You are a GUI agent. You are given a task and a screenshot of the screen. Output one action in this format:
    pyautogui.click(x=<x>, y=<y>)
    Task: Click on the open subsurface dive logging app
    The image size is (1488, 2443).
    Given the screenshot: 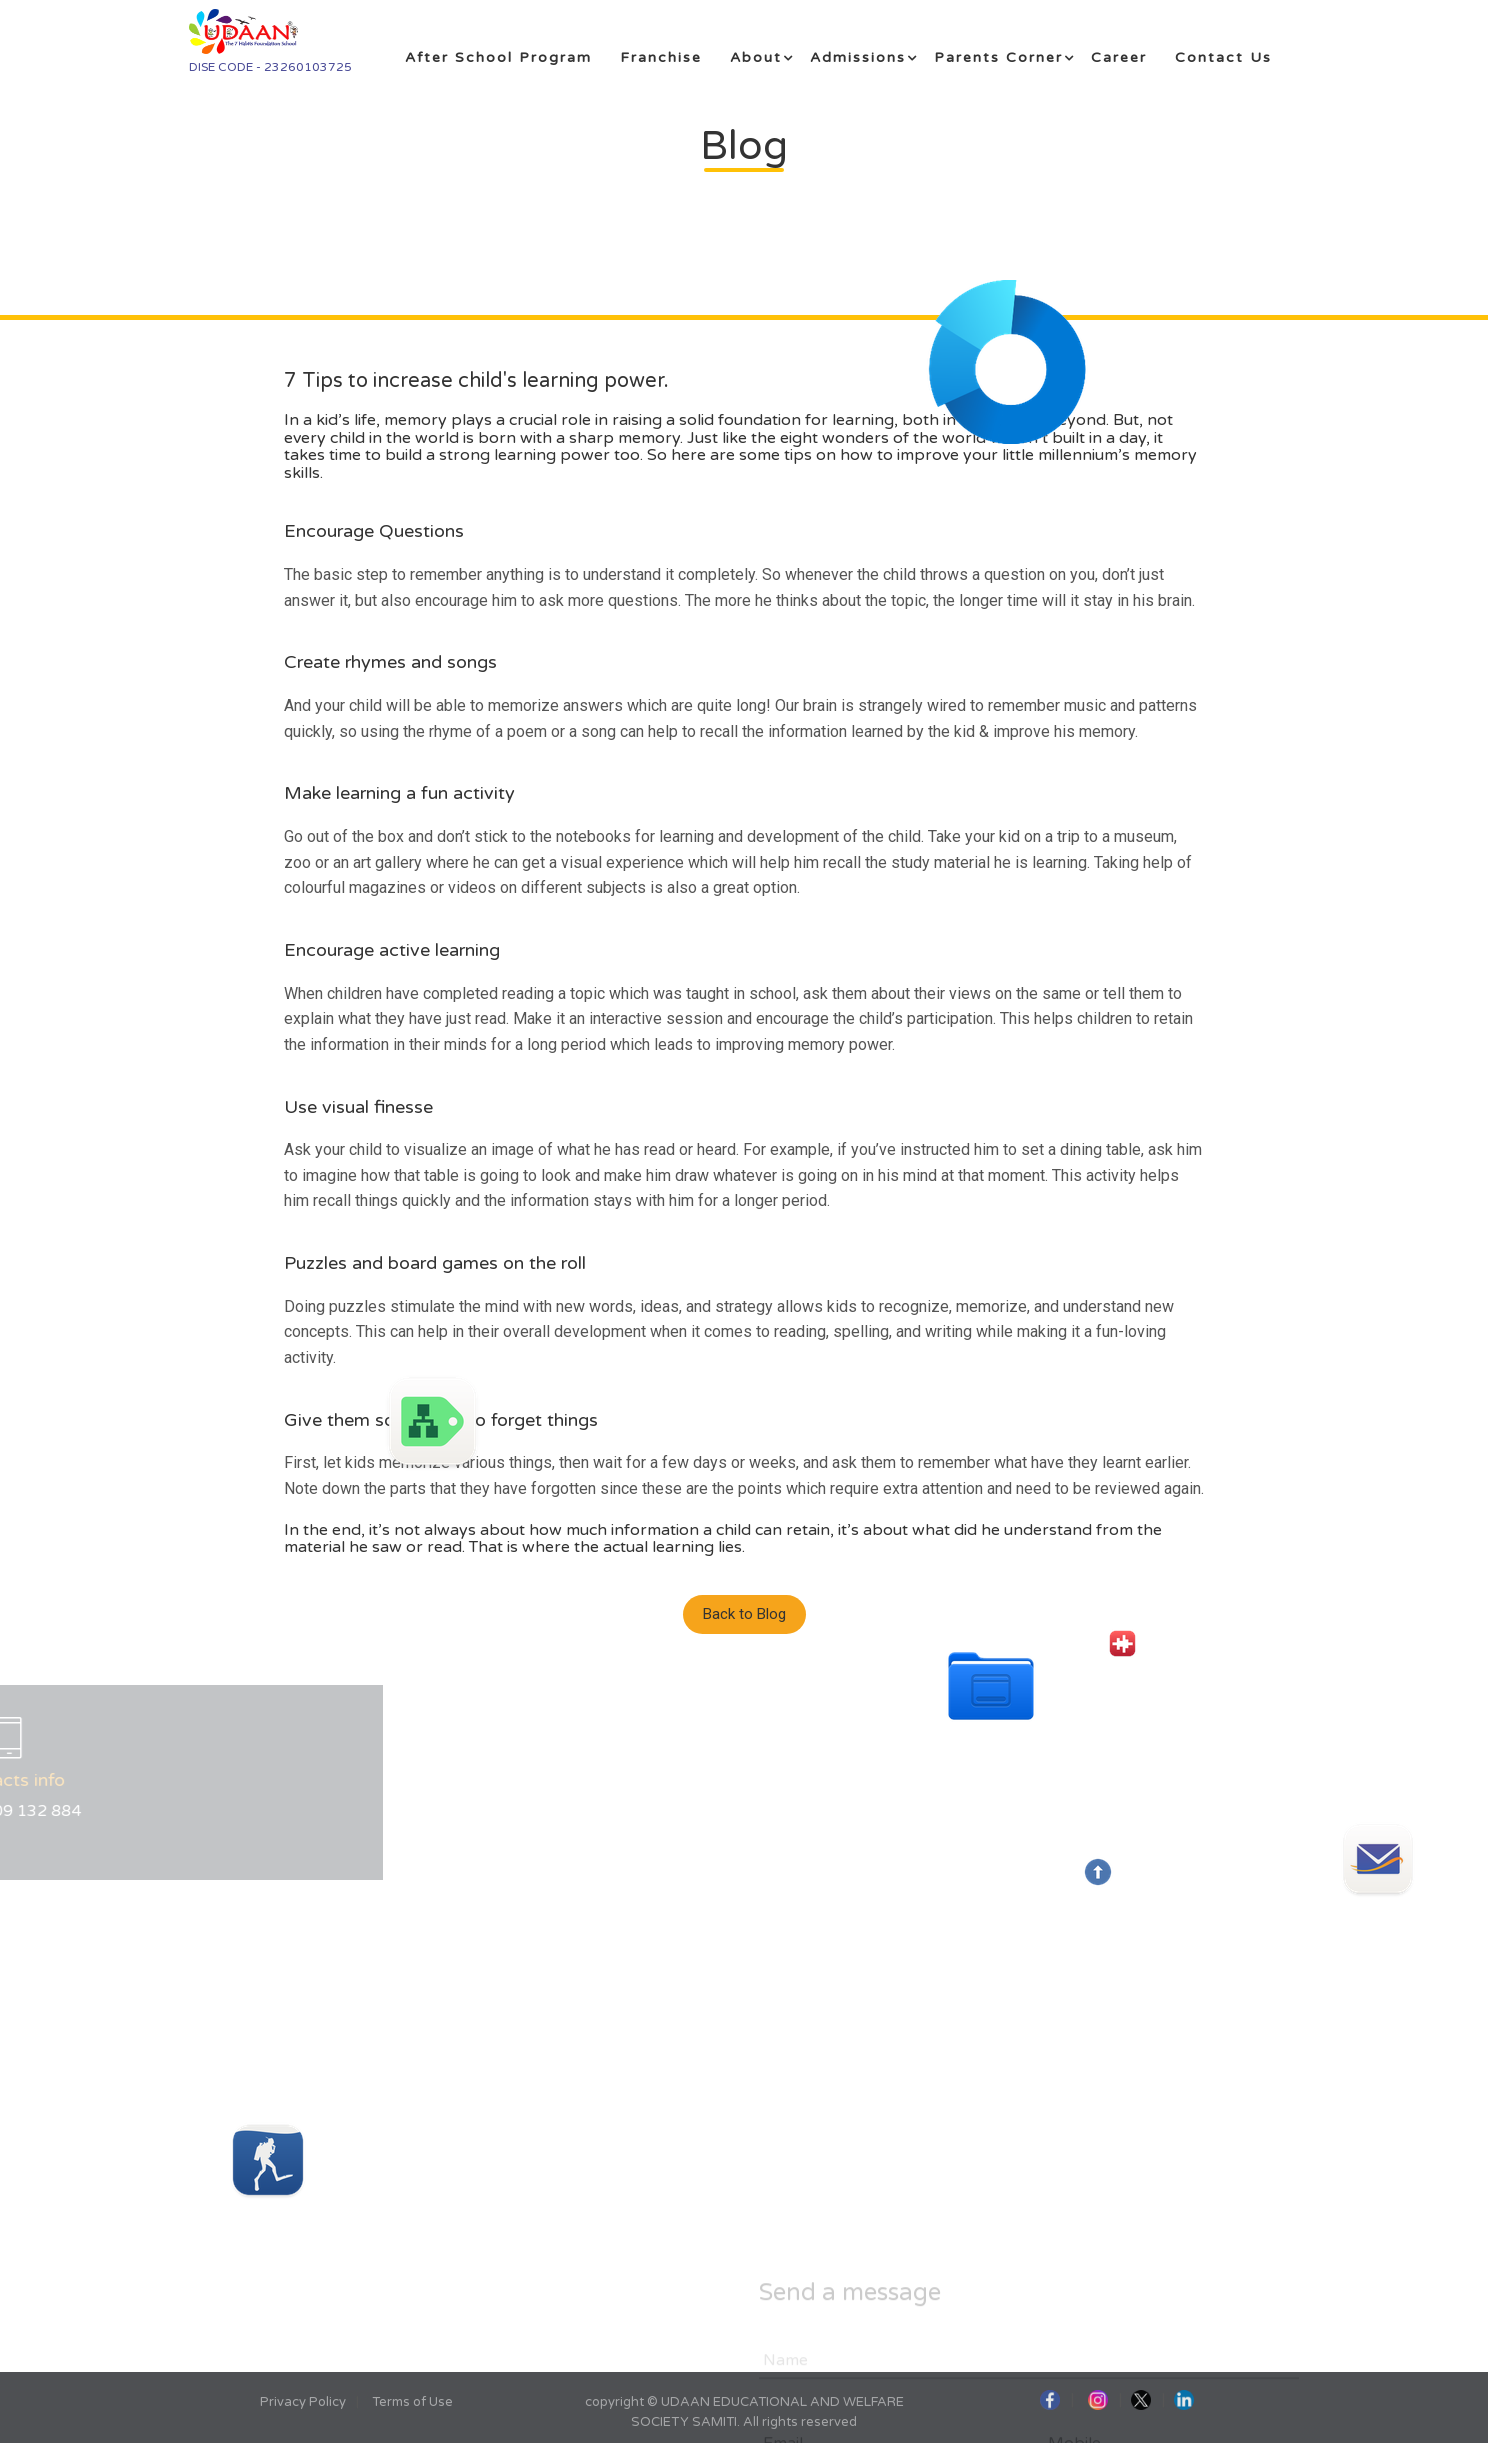 What is the action you would take?
    pyautogui.click(x=268, y=2160)
    